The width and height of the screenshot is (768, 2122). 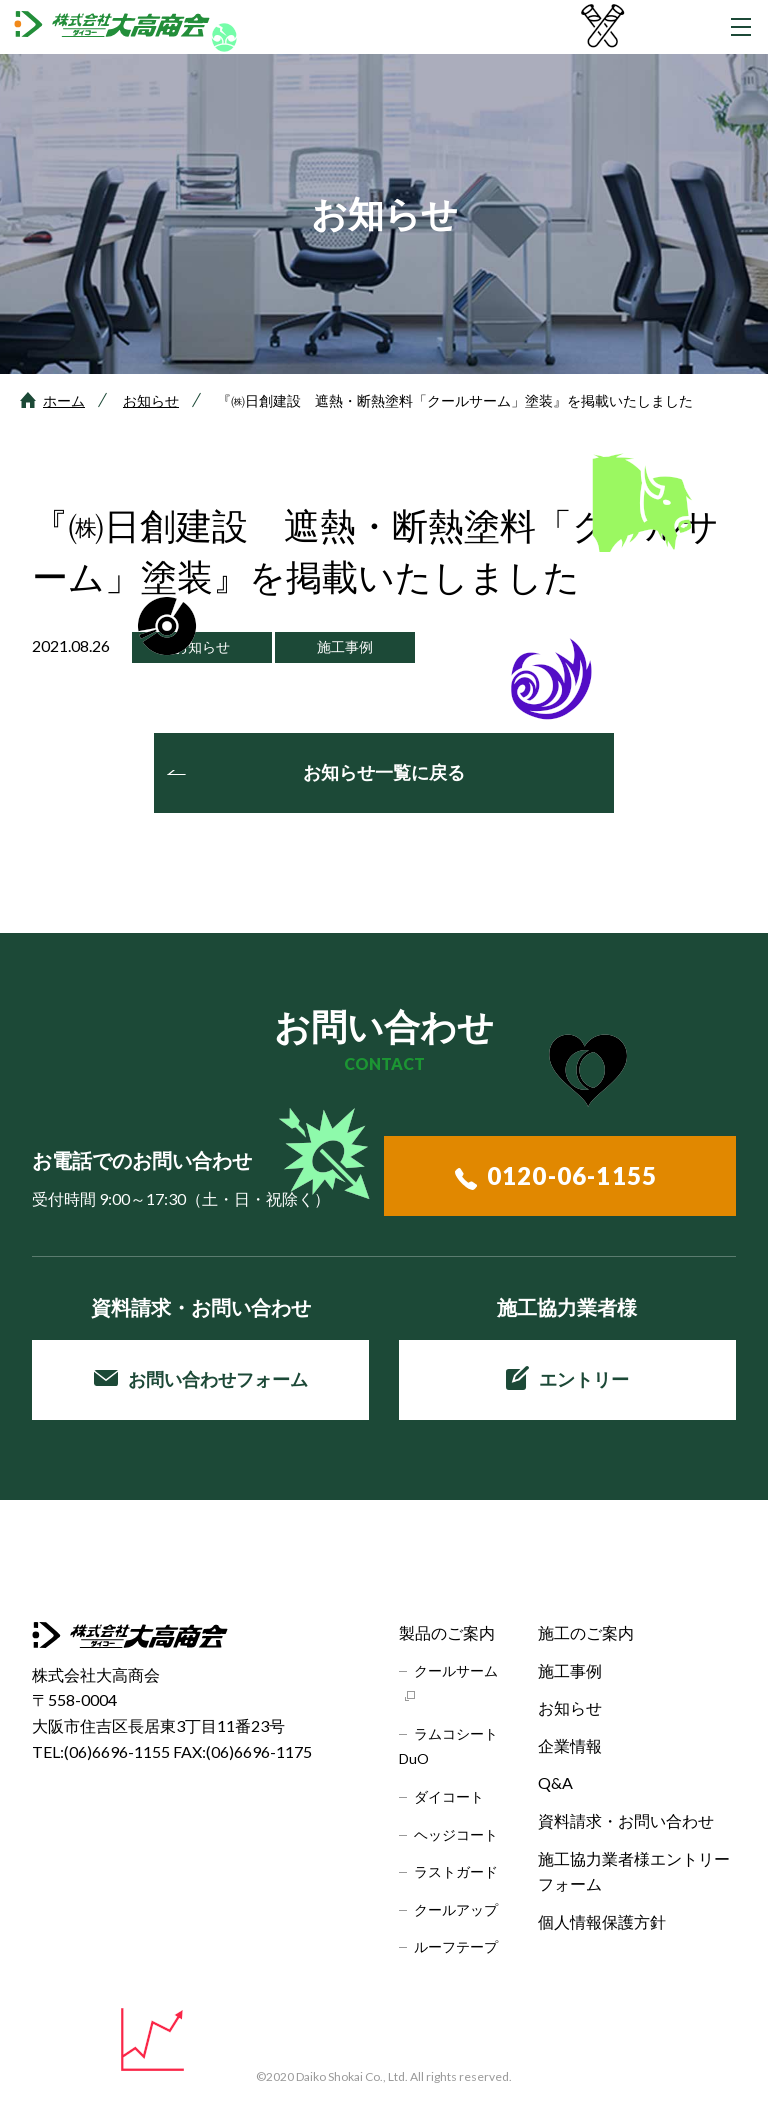 What do you see at coordinates (152, 2039) in the screenshot?
I see `view analytics or statistics` at bounding box center [152, 2039].